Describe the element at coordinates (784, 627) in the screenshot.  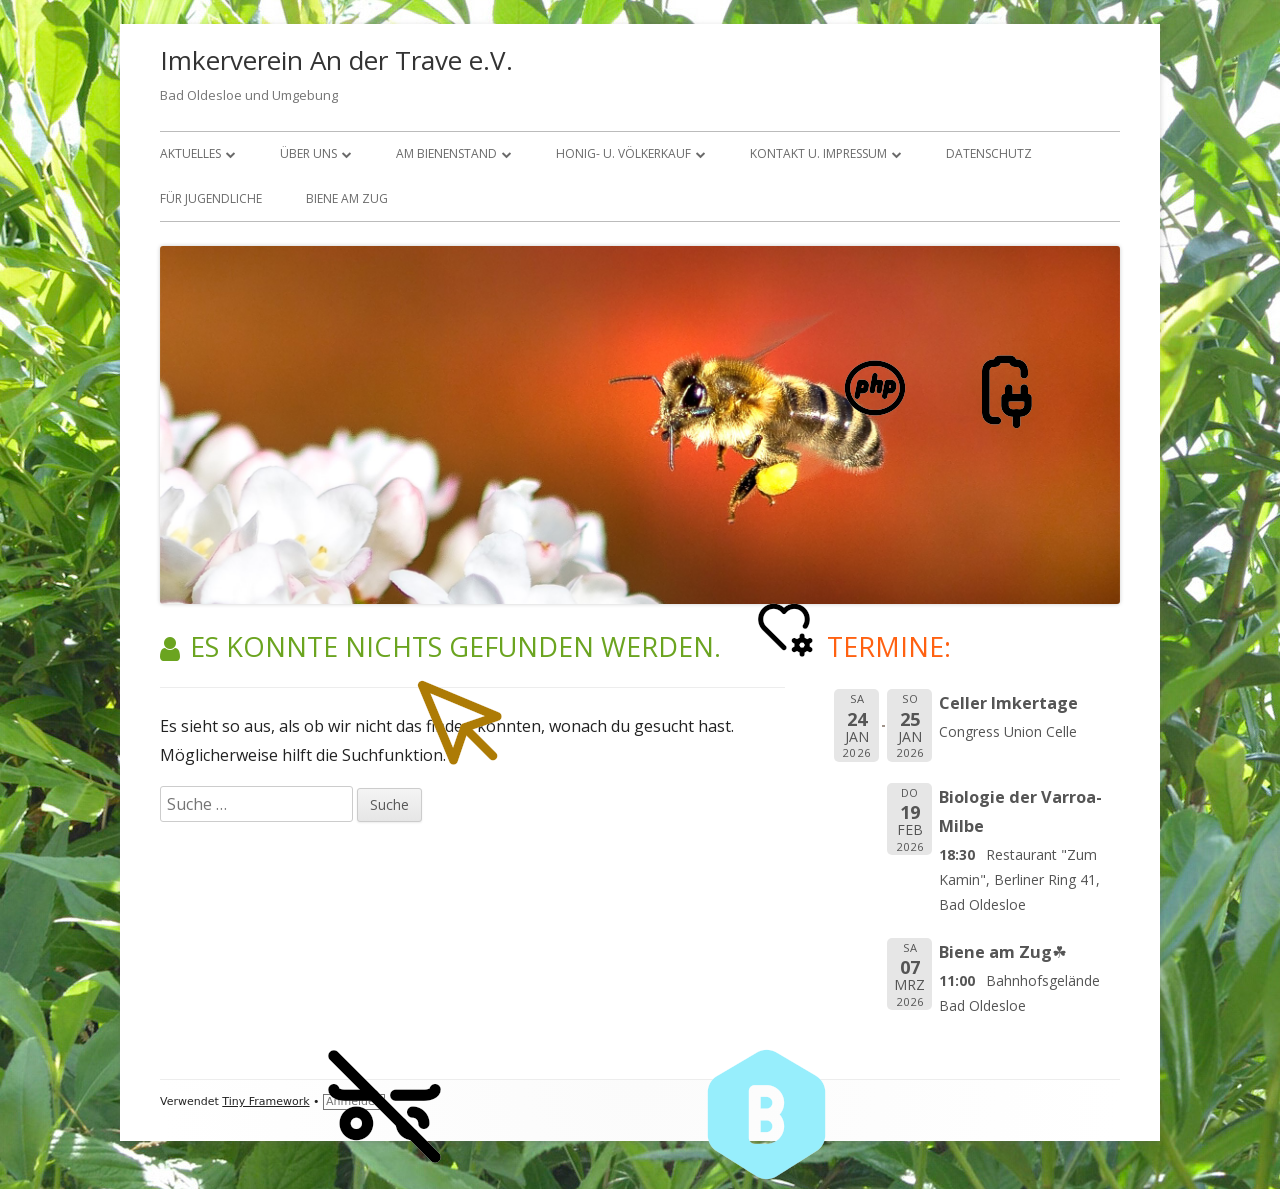
I see `manage favorites settings` at that location.